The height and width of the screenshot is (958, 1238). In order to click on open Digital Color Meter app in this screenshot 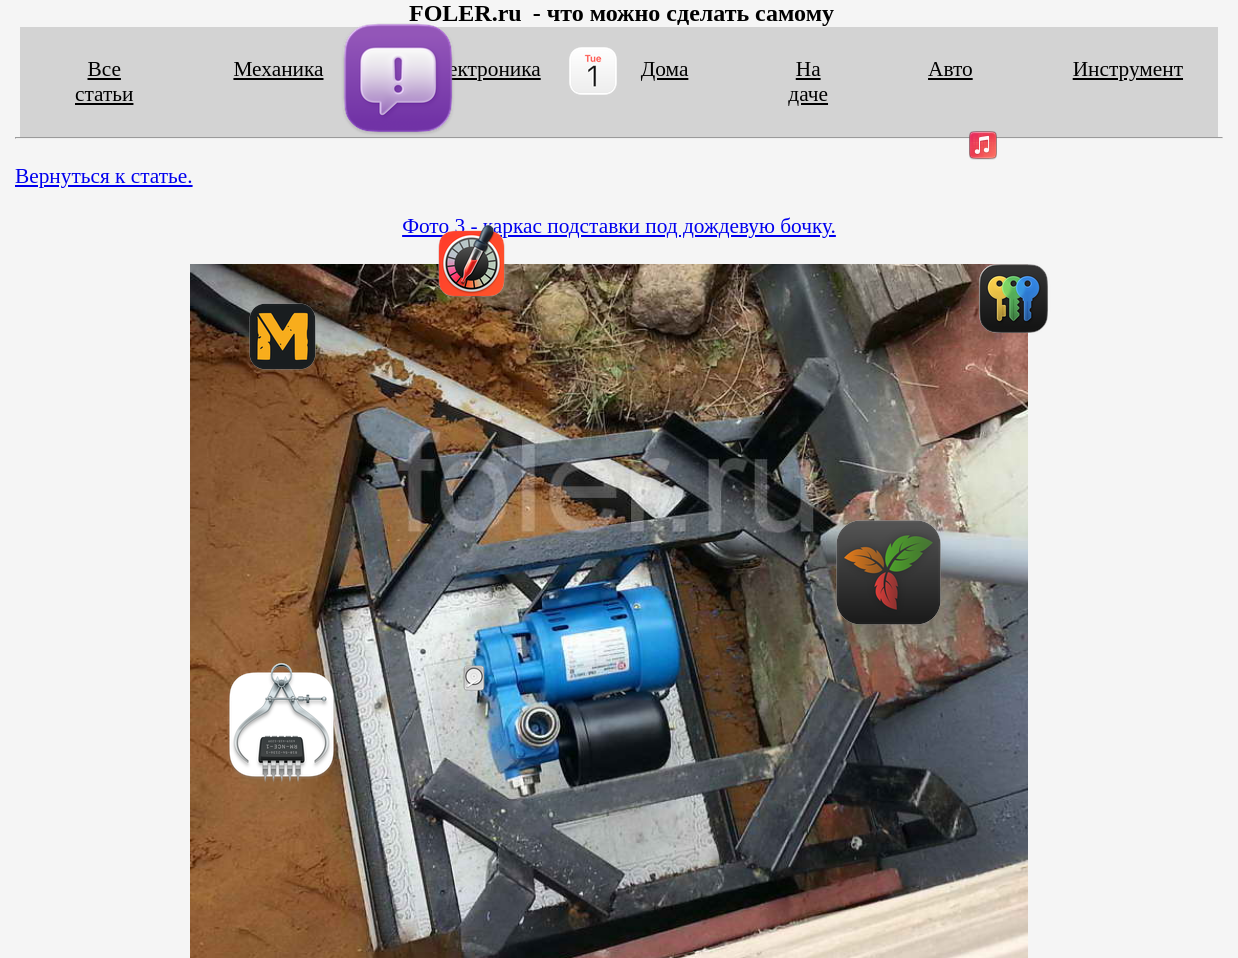, I will do `click(471, 263)`.